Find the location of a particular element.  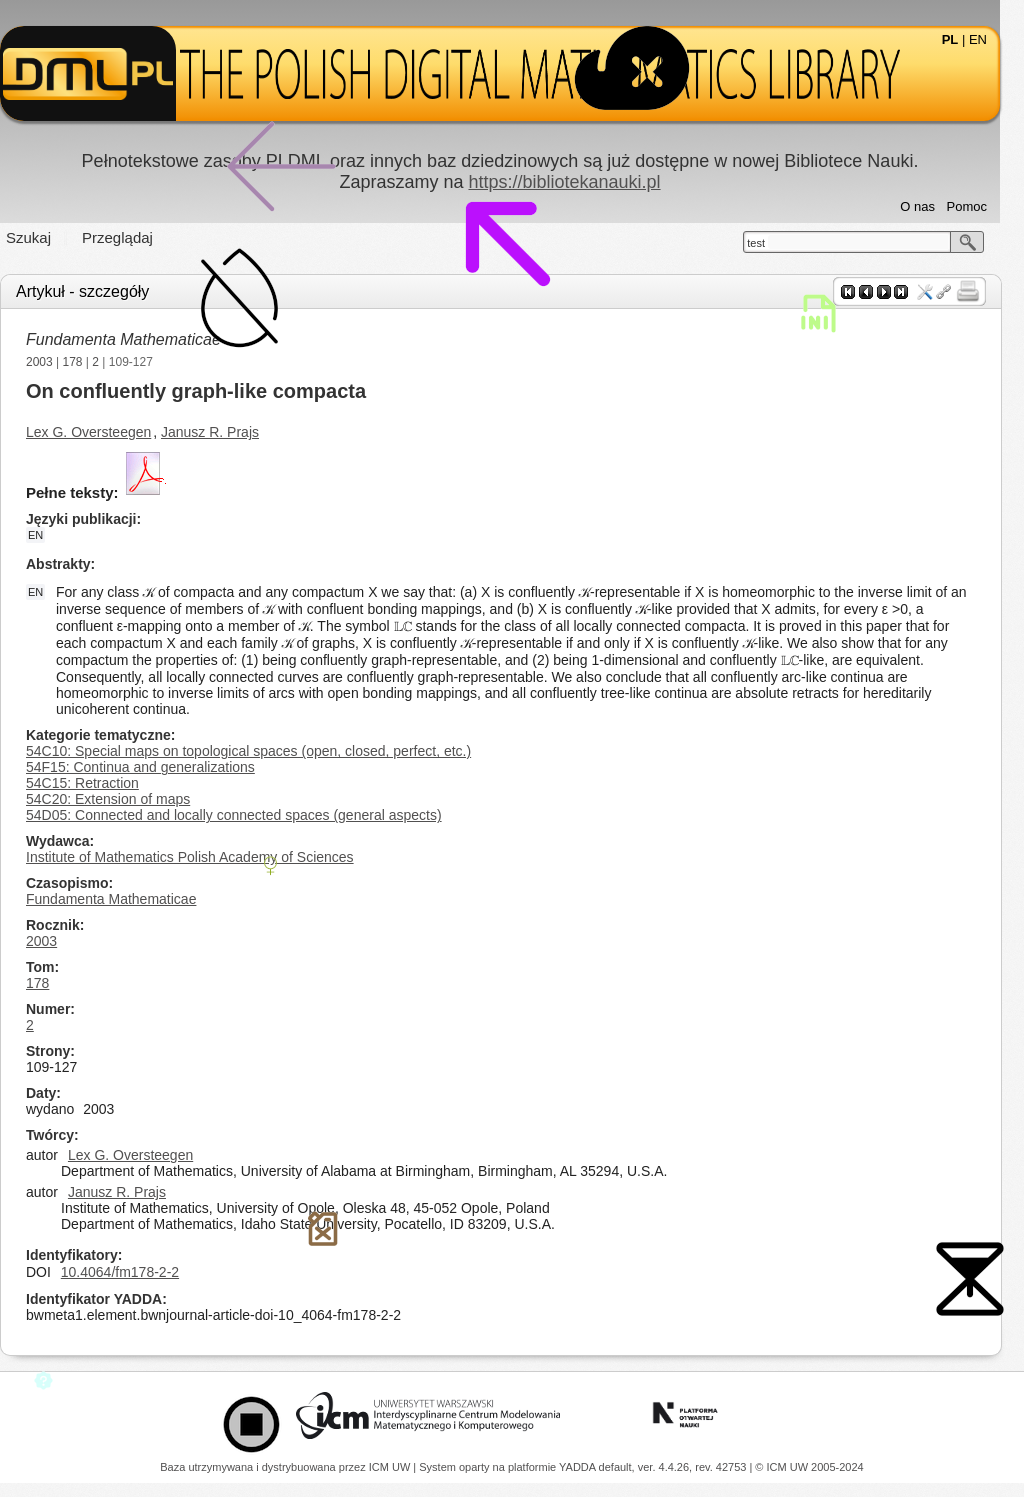

access help or FAQ section is located at coordinates (43, 1380).